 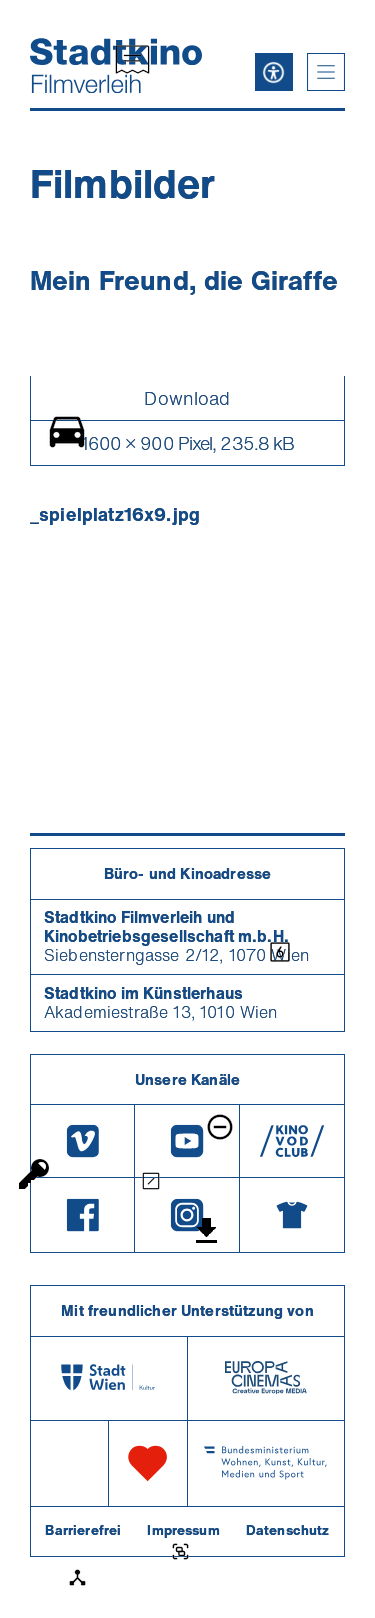 What do you see at coordinates (67, 432) in the screenshot?
I see `estimated time of arrival for your ride` at bounding box center [67, 432].